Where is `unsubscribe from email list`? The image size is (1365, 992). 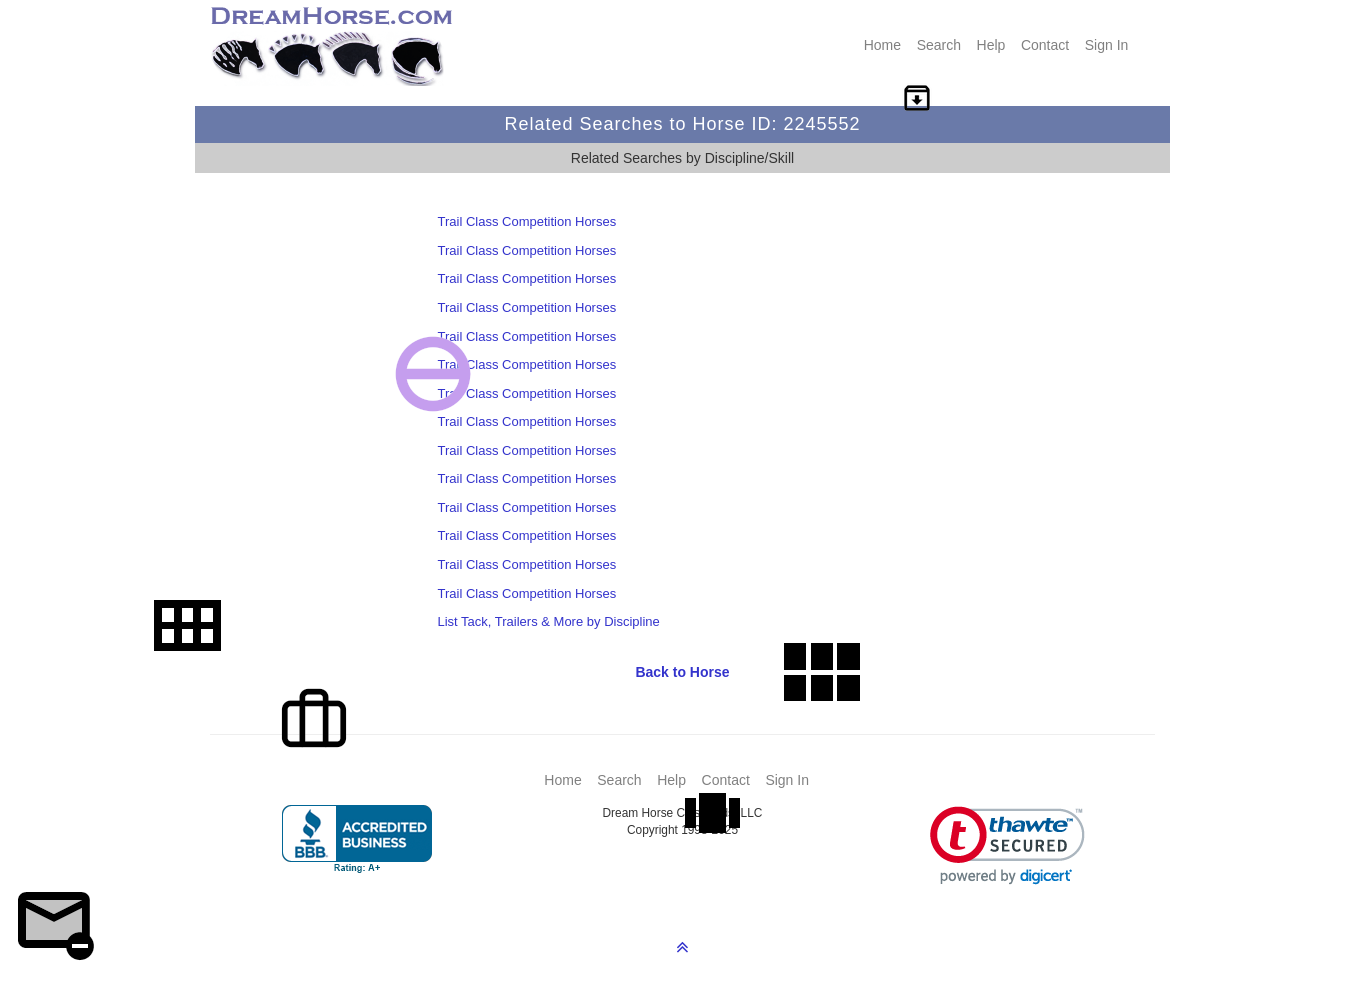 unsubscribe from email list is located at coordinates (54, 928).